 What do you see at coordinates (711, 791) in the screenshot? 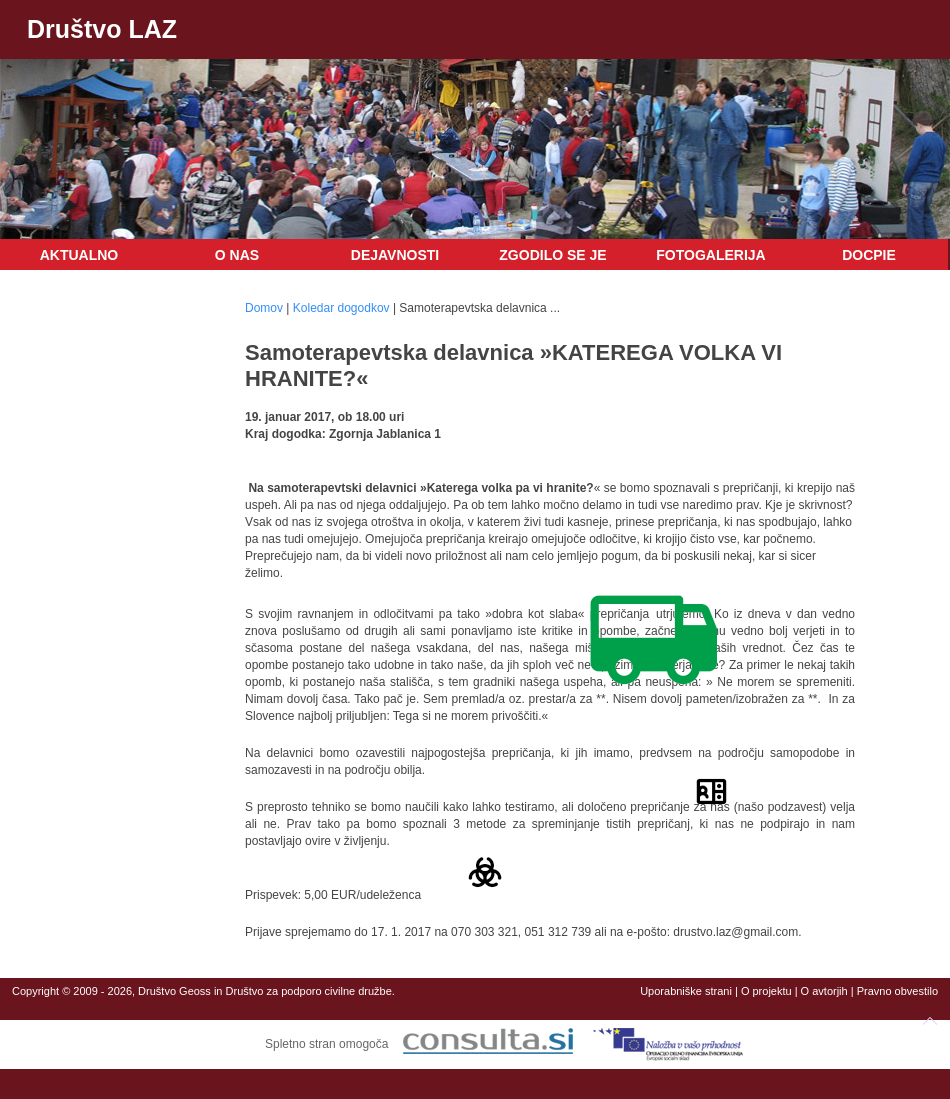
I see `start or join a video conference` at bounding box center [711, 791].